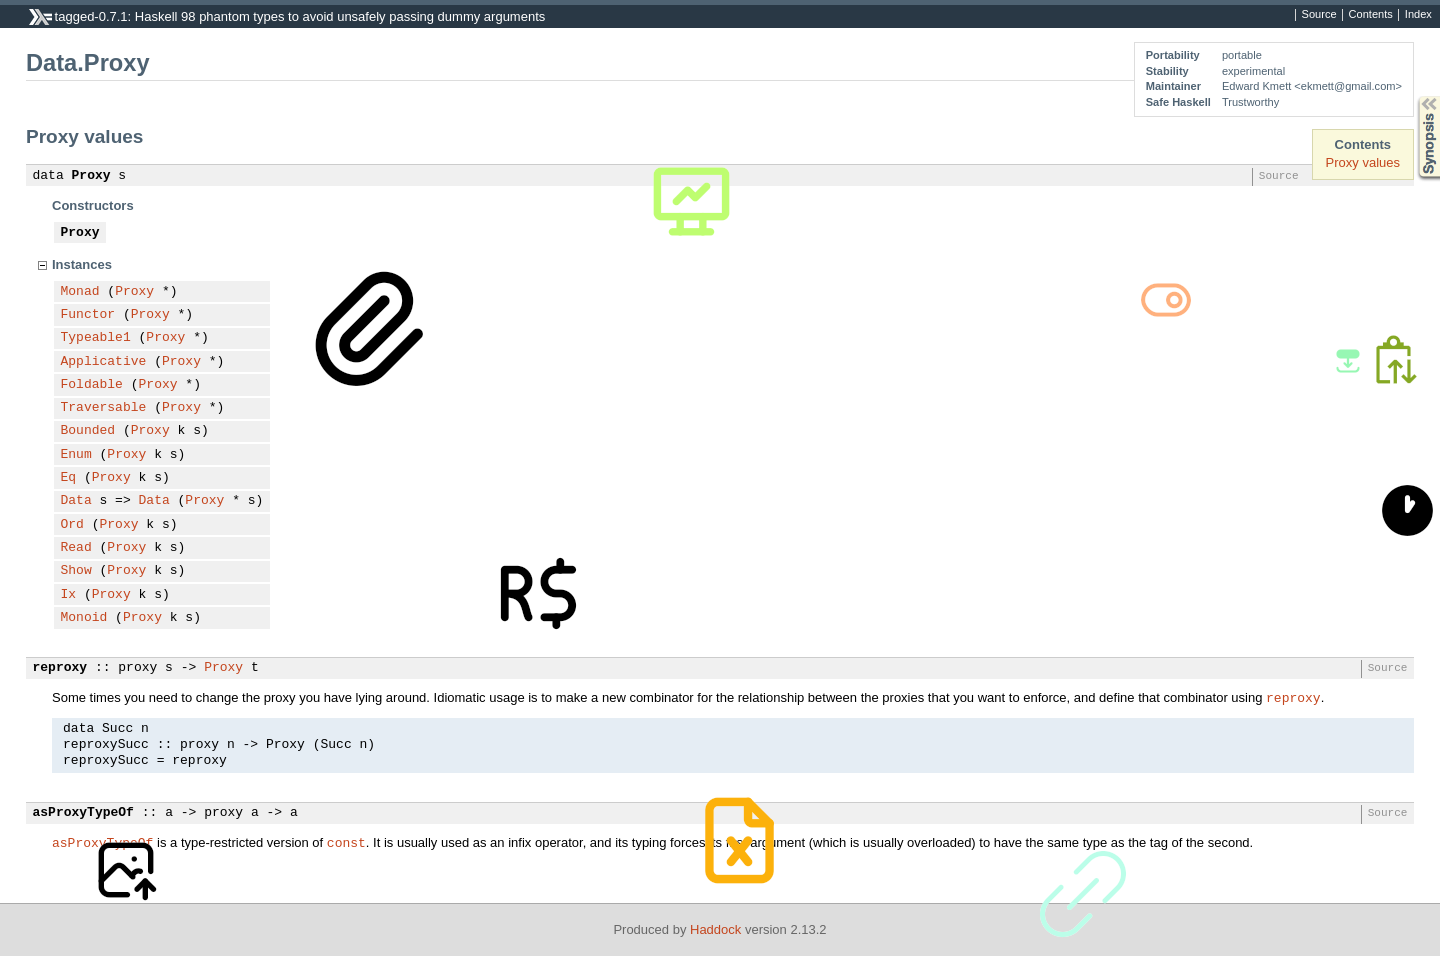 This screenshot has width=1440, height=956. Describe the element at coordinates (691, 201) in the screenshot. I see `view device performance analytics` at that location.